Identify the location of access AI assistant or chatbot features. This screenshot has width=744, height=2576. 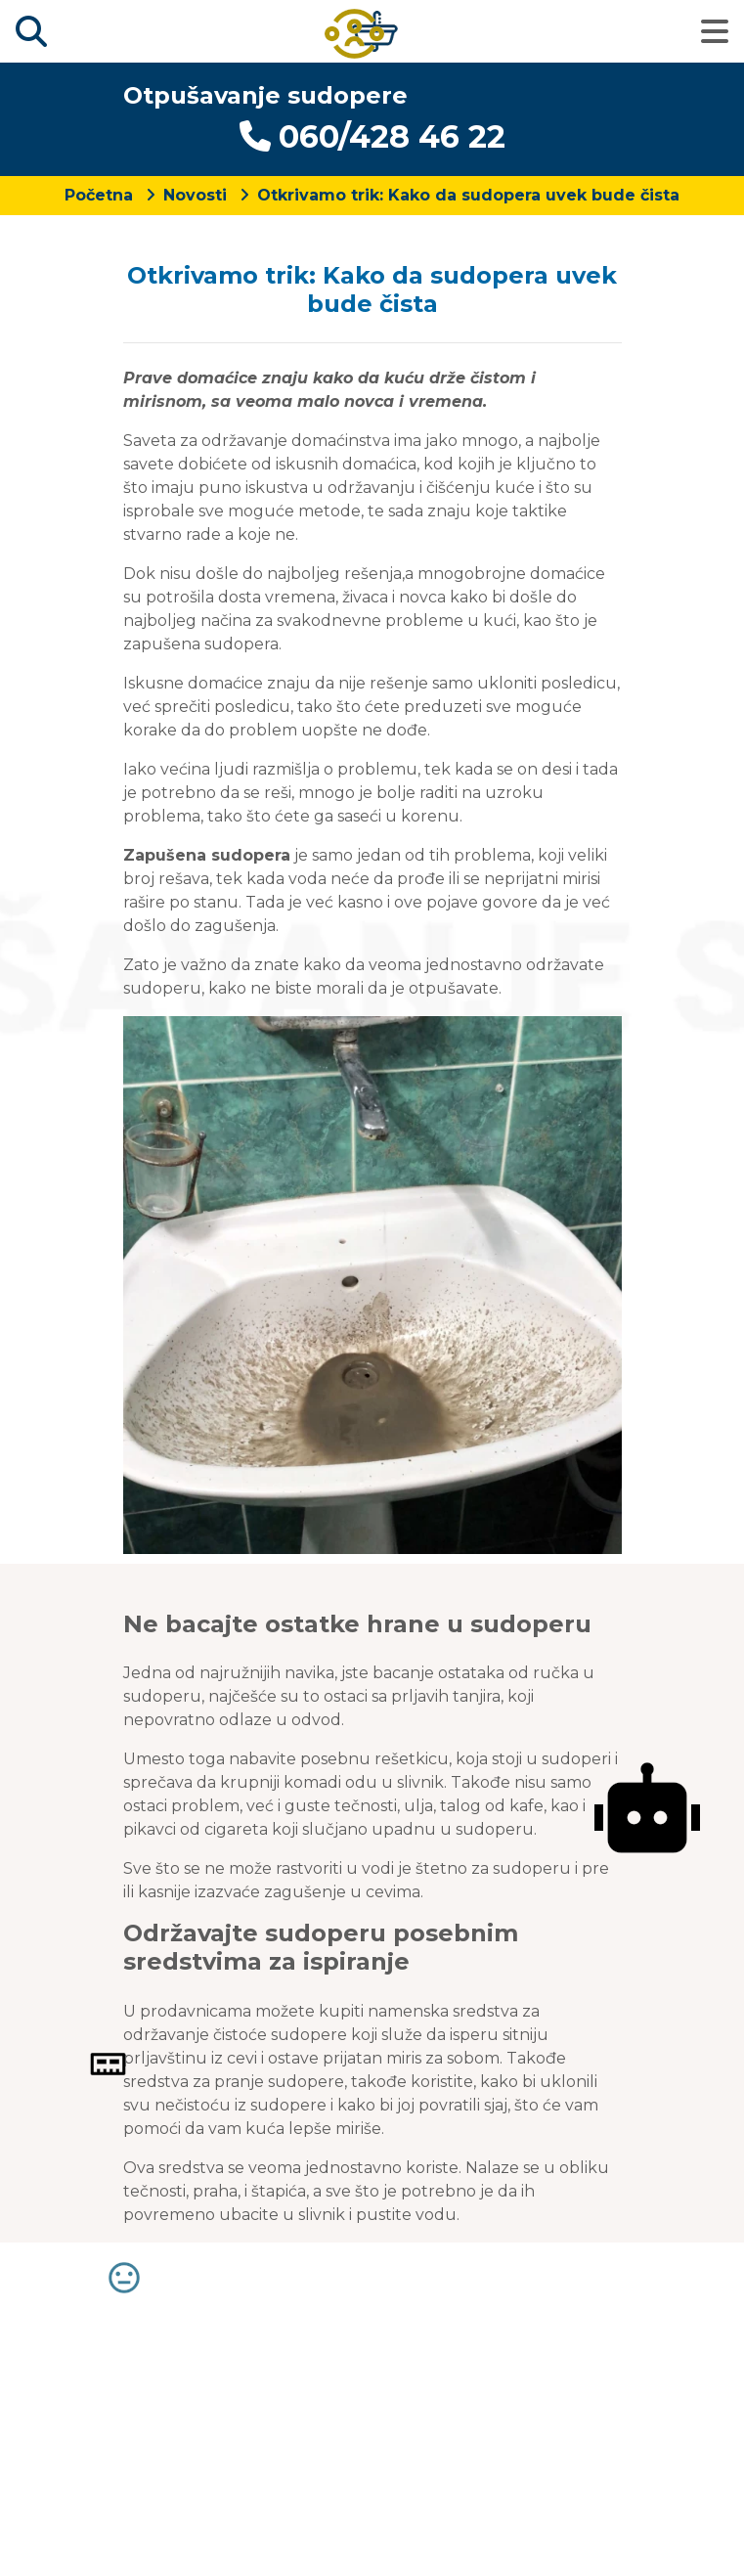
(647, 1813).